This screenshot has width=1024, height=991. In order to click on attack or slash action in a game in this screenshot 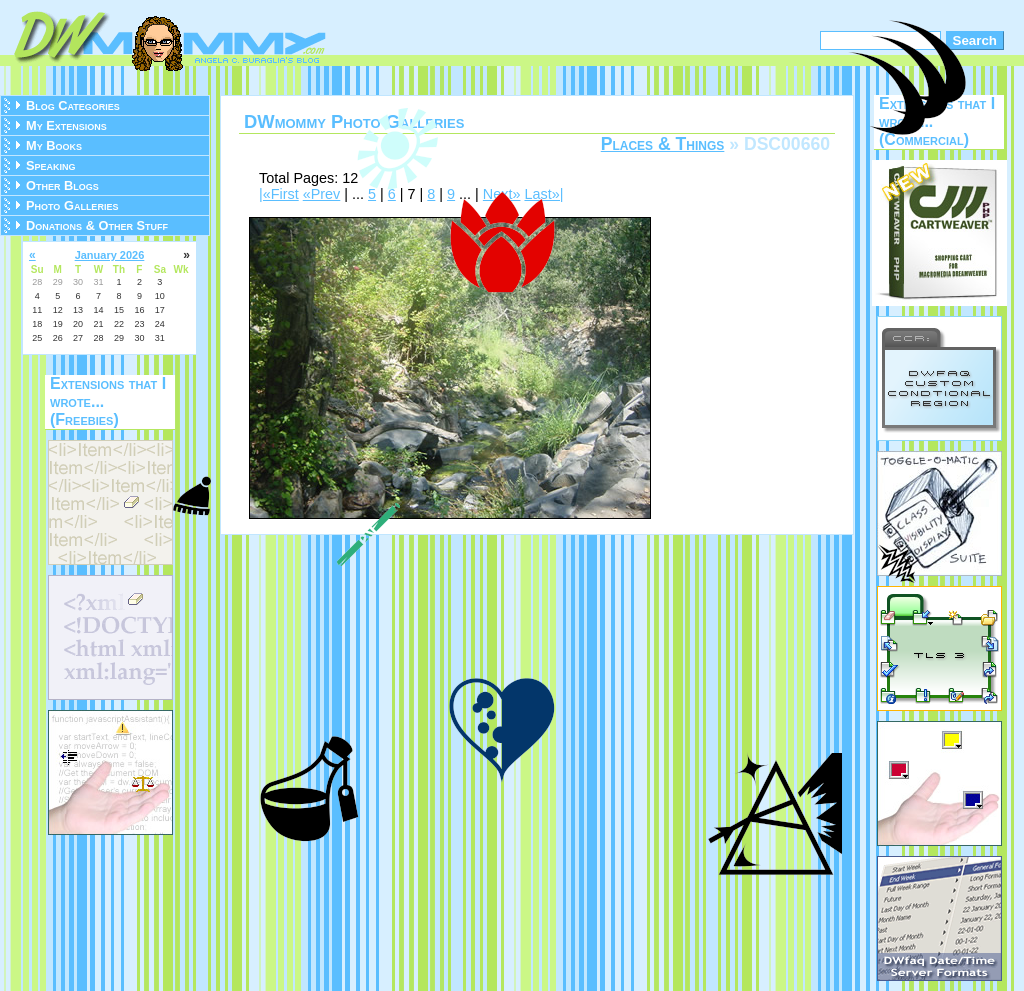, I will do `click(907, 78)`.